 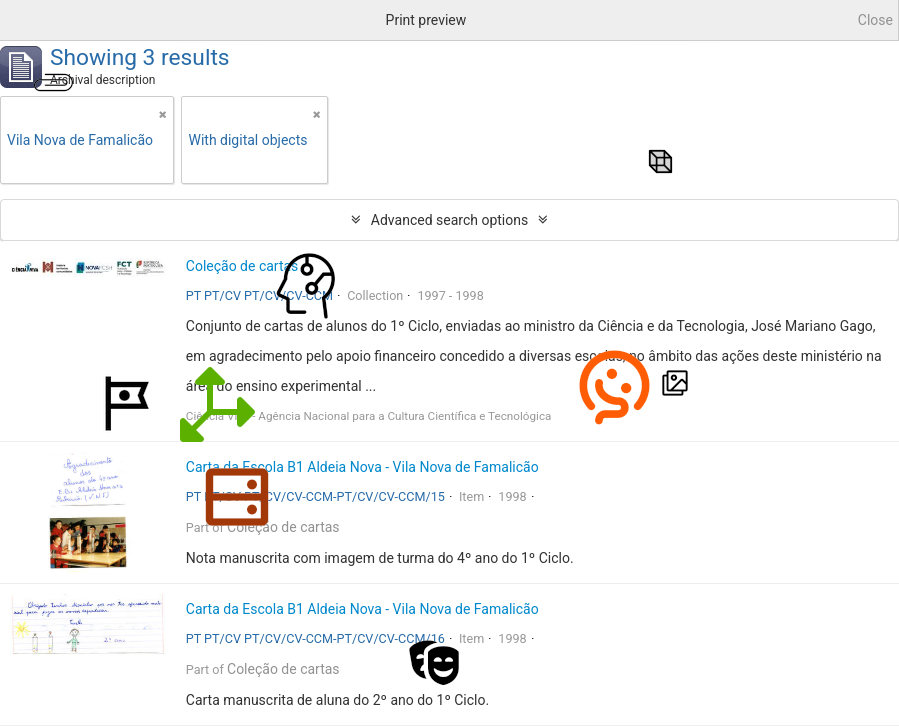 What do you see at coordinates (307, 286) in the screenshot?
I see `access AI or machine learning features` at bounding box center [307, 286].